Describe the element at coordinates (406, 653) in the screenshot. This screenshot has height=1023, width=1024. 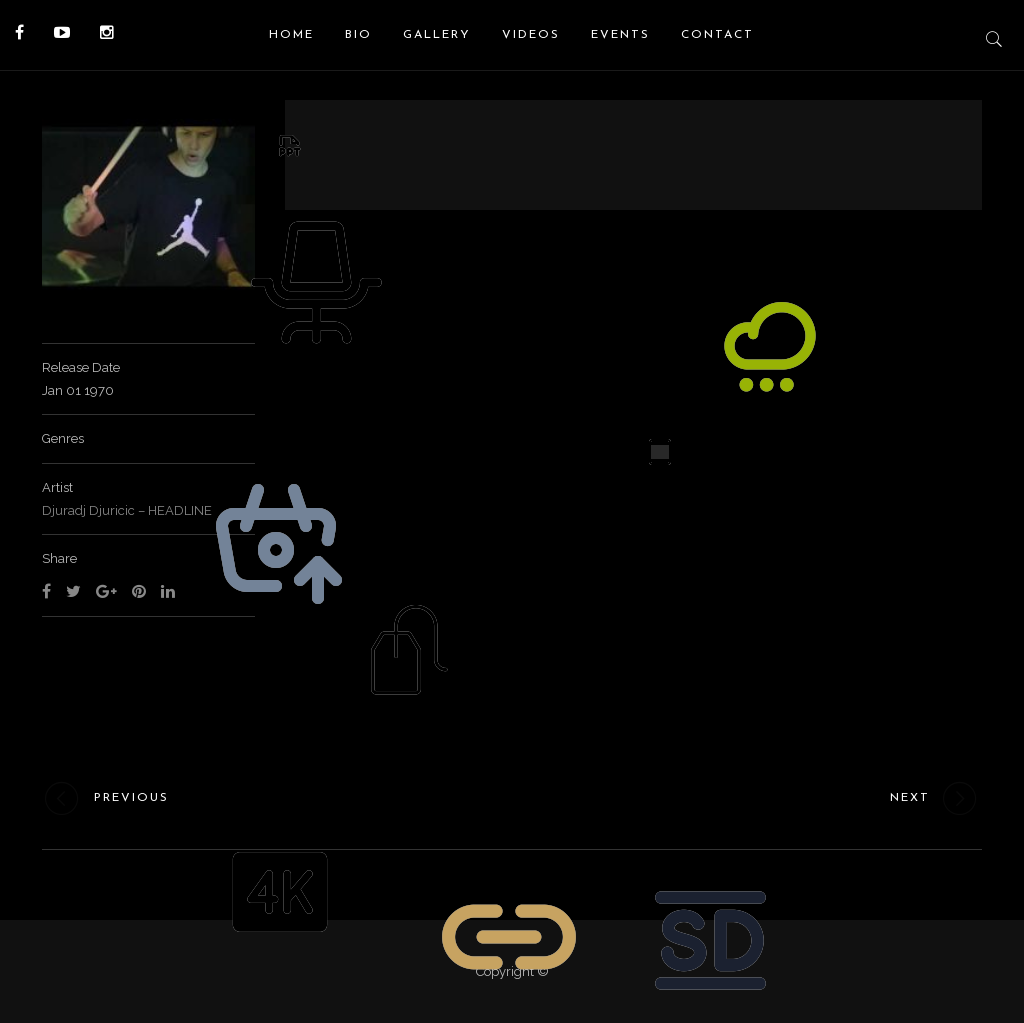
I see `browse tea or hot beverage options` at that location.